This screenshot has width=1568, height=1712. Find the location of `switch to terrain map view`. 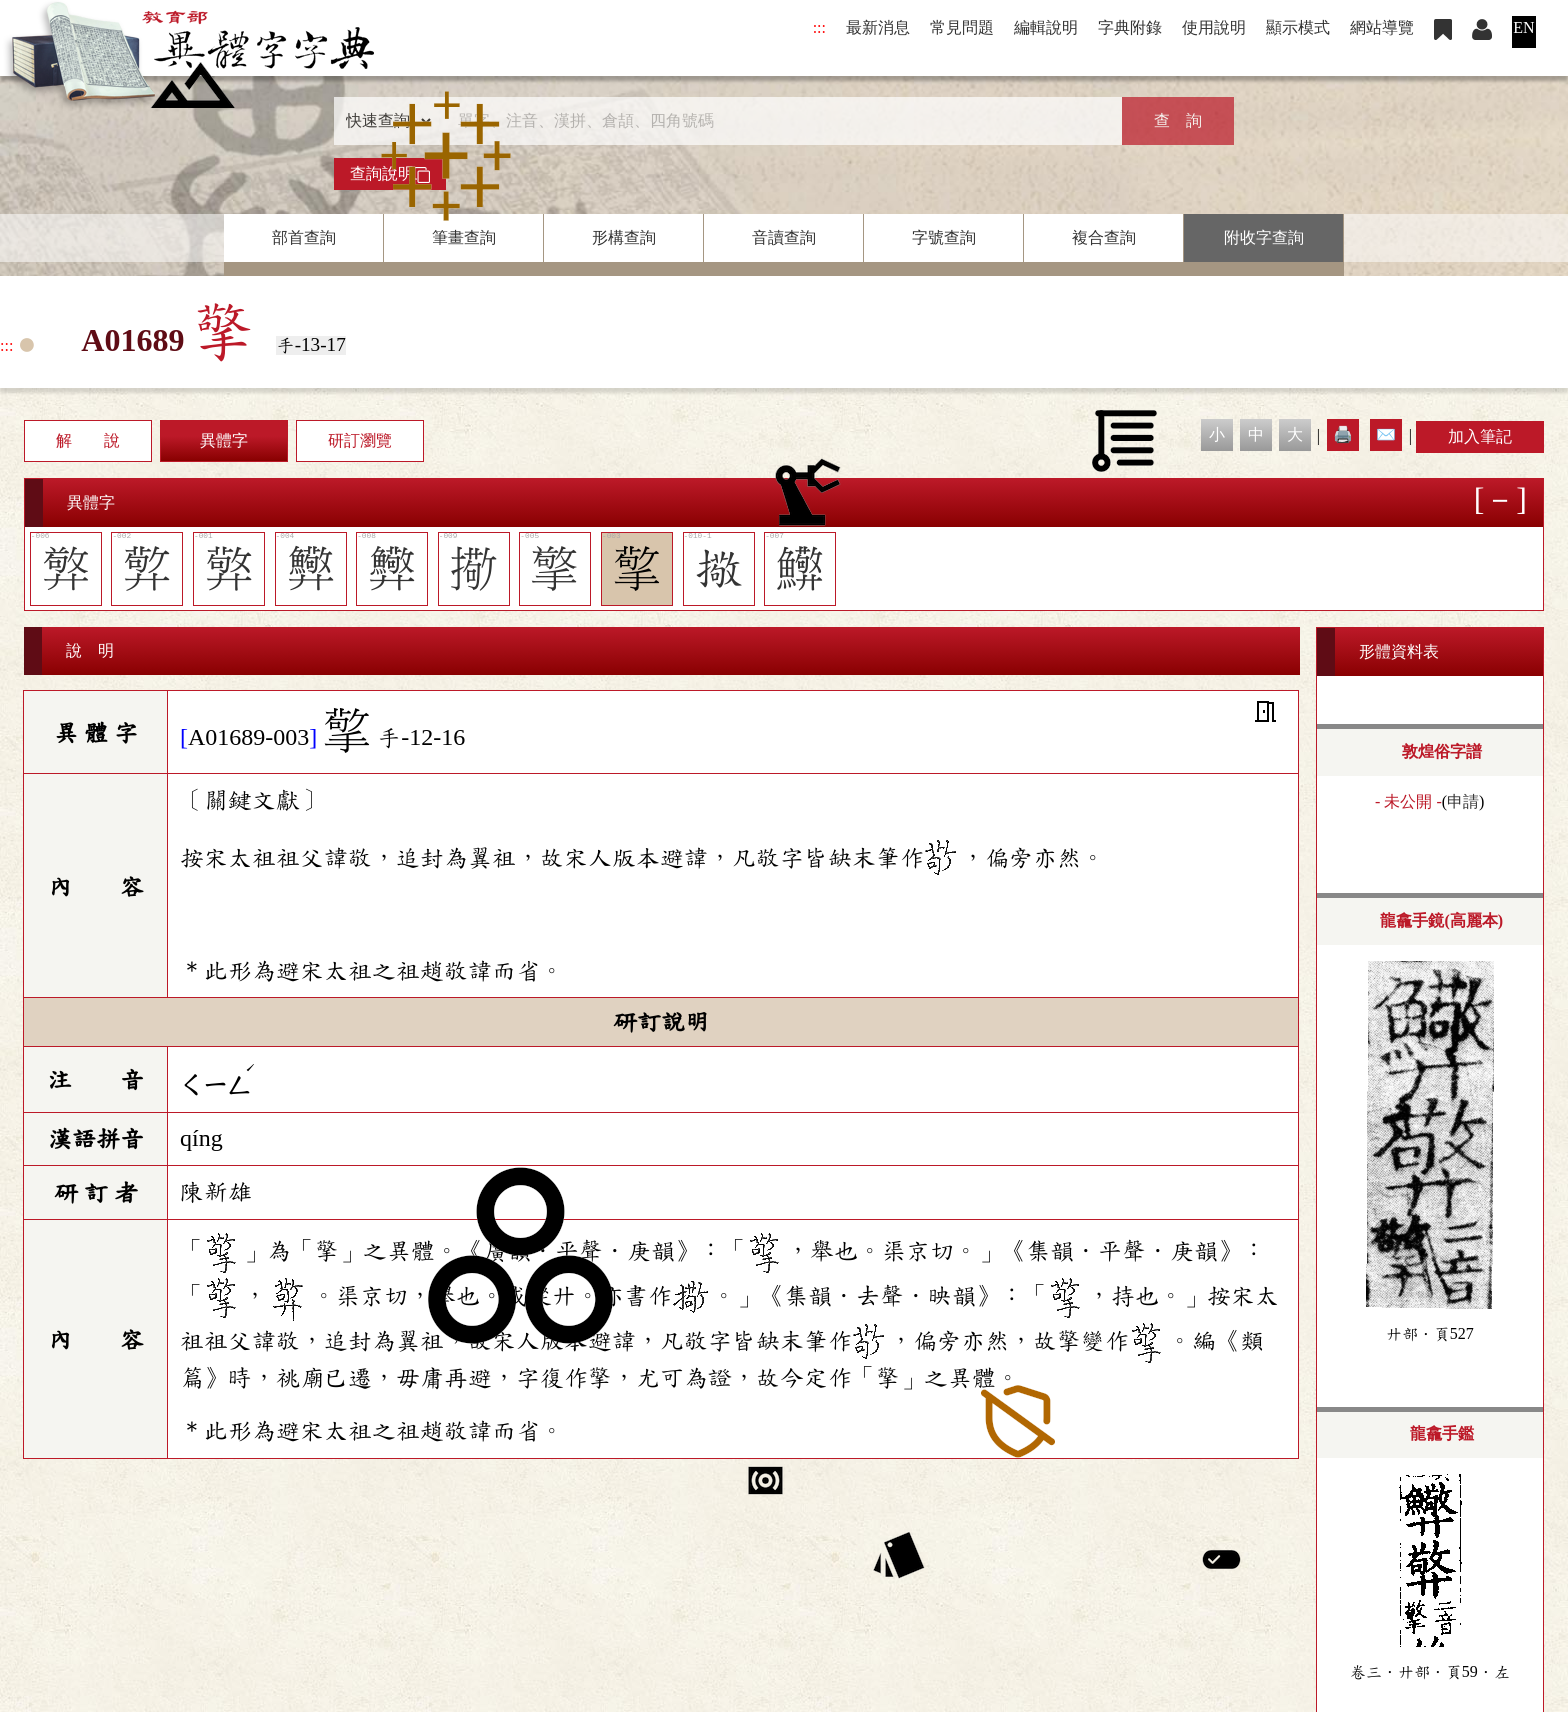

switch to terrain map view is located at coordinates (193, 85).